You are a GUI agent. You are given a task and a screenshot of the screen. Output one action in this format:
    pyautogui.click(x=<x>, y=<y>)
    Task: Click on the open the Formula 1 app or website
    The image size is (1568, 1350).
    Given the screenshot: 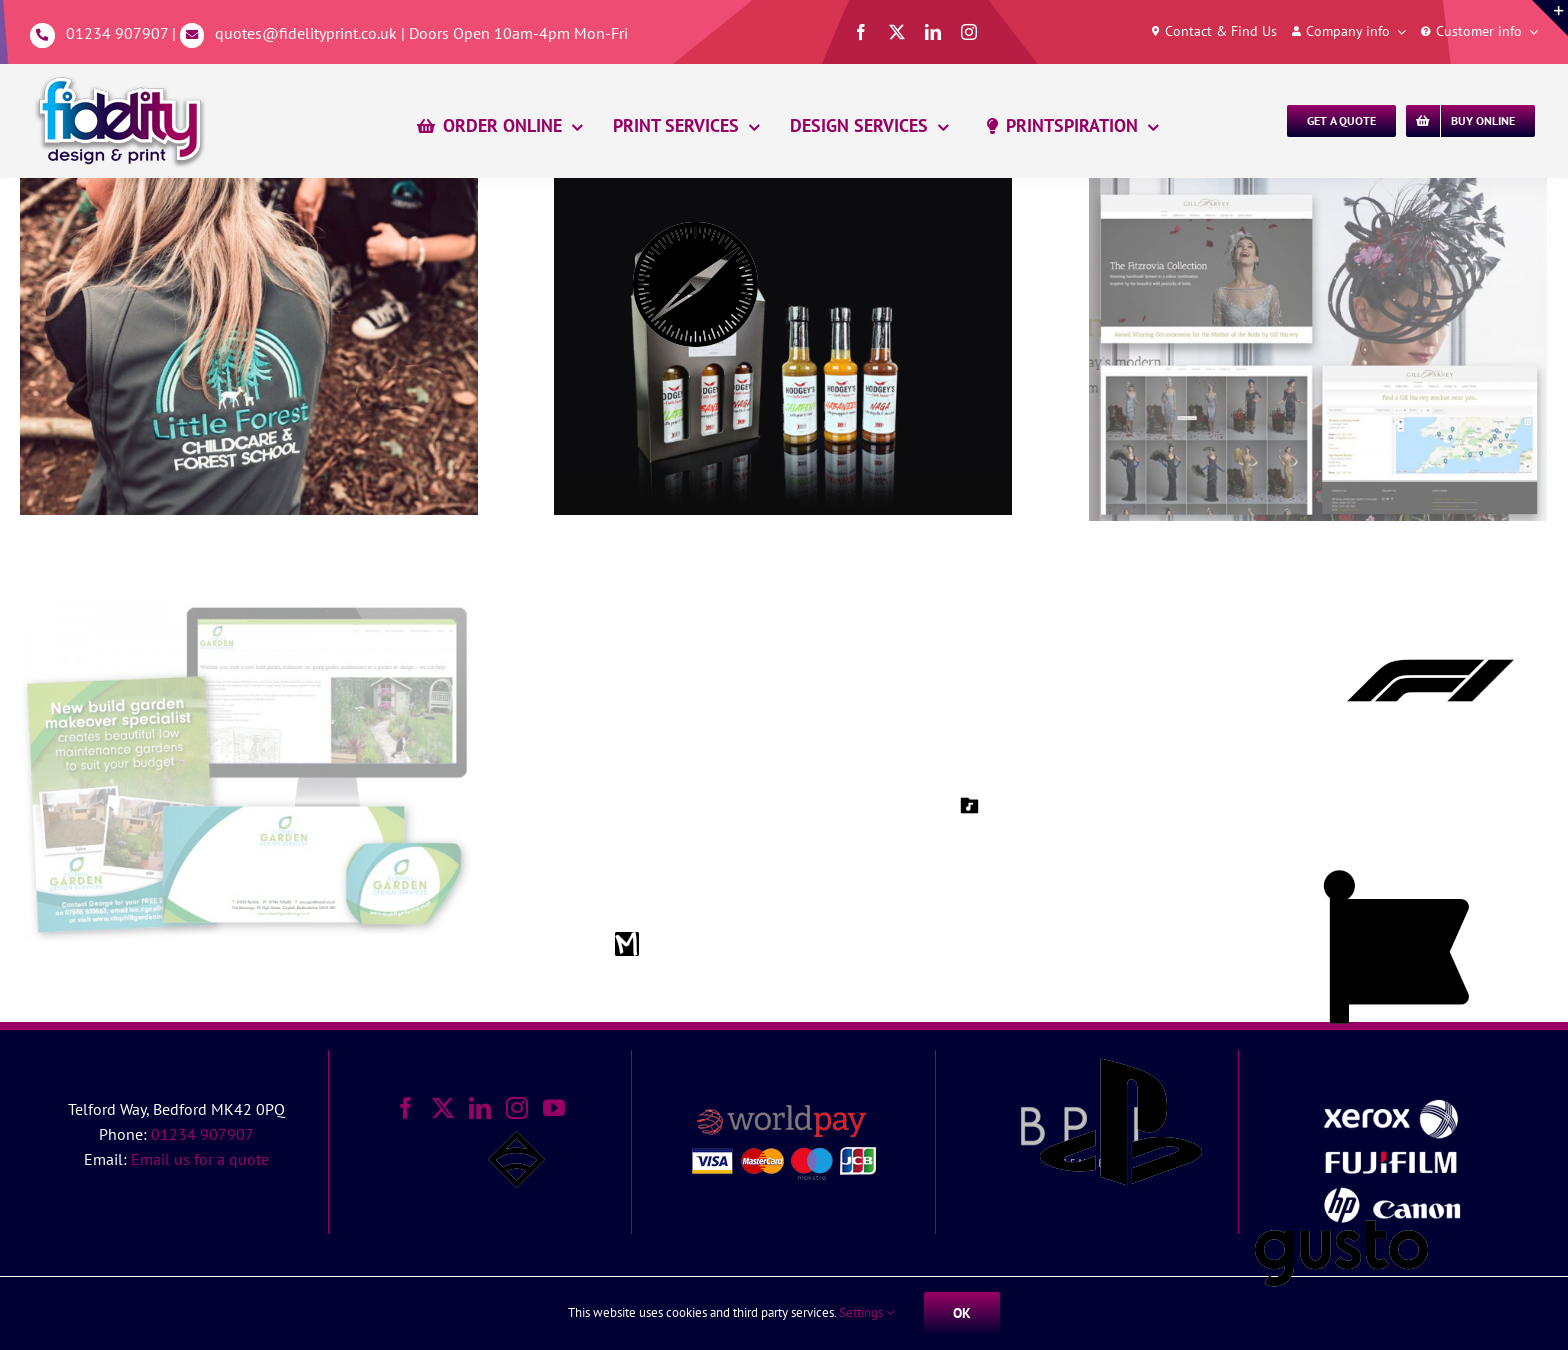 What is the action you would take?
    pyautogui.click(x=1430, y=680)
    